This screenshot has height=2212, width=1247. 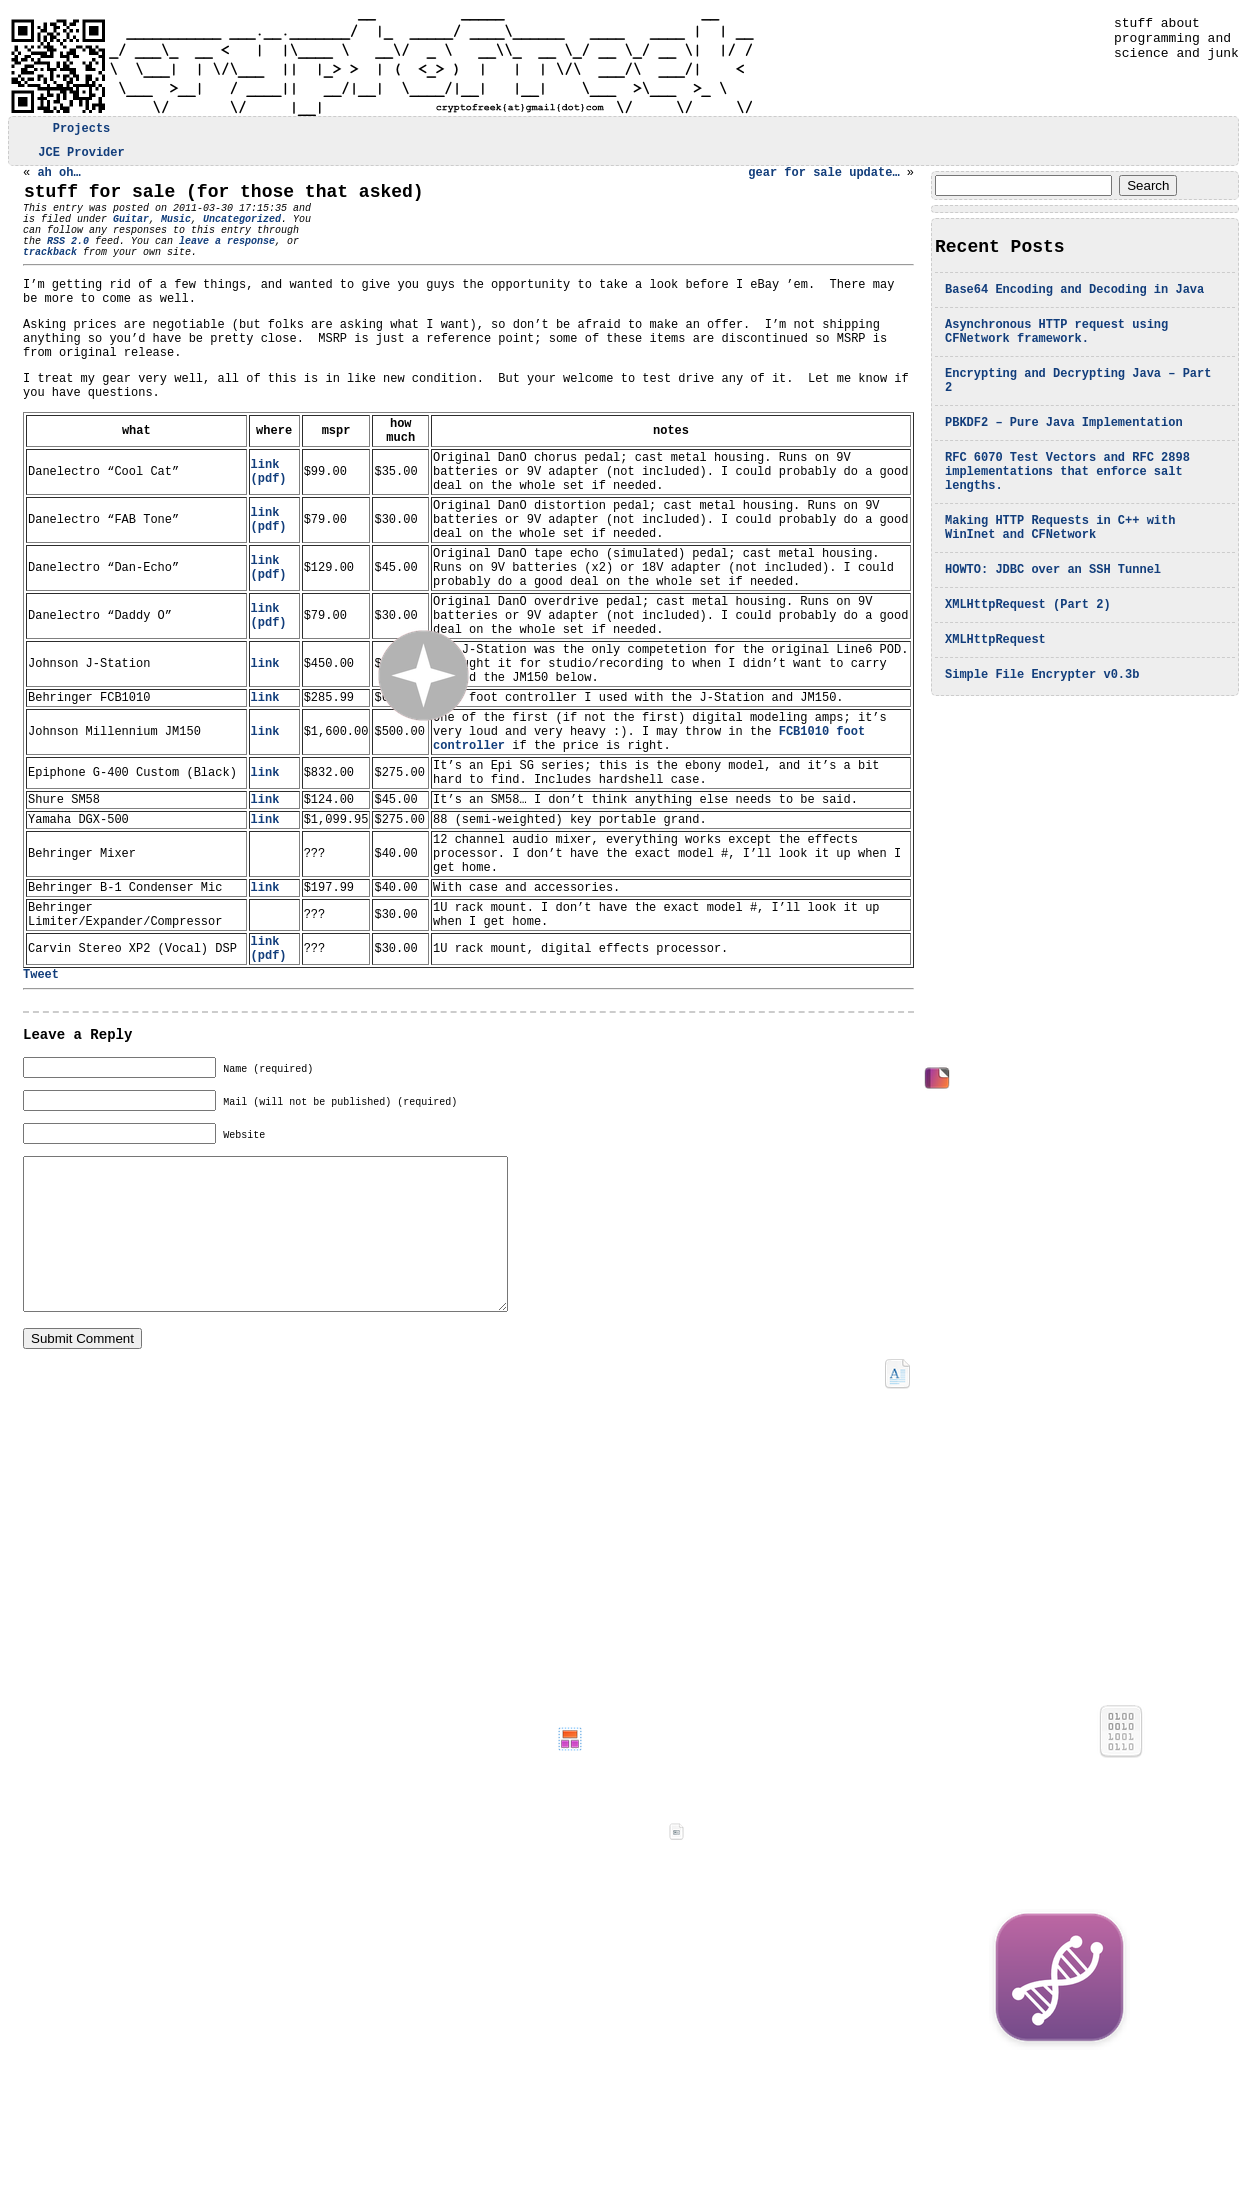 What do you see at coordinates (423, 675) in the screenshot?
I see `remove trust status from a bluetooth device` at bounding box center [423, 675].